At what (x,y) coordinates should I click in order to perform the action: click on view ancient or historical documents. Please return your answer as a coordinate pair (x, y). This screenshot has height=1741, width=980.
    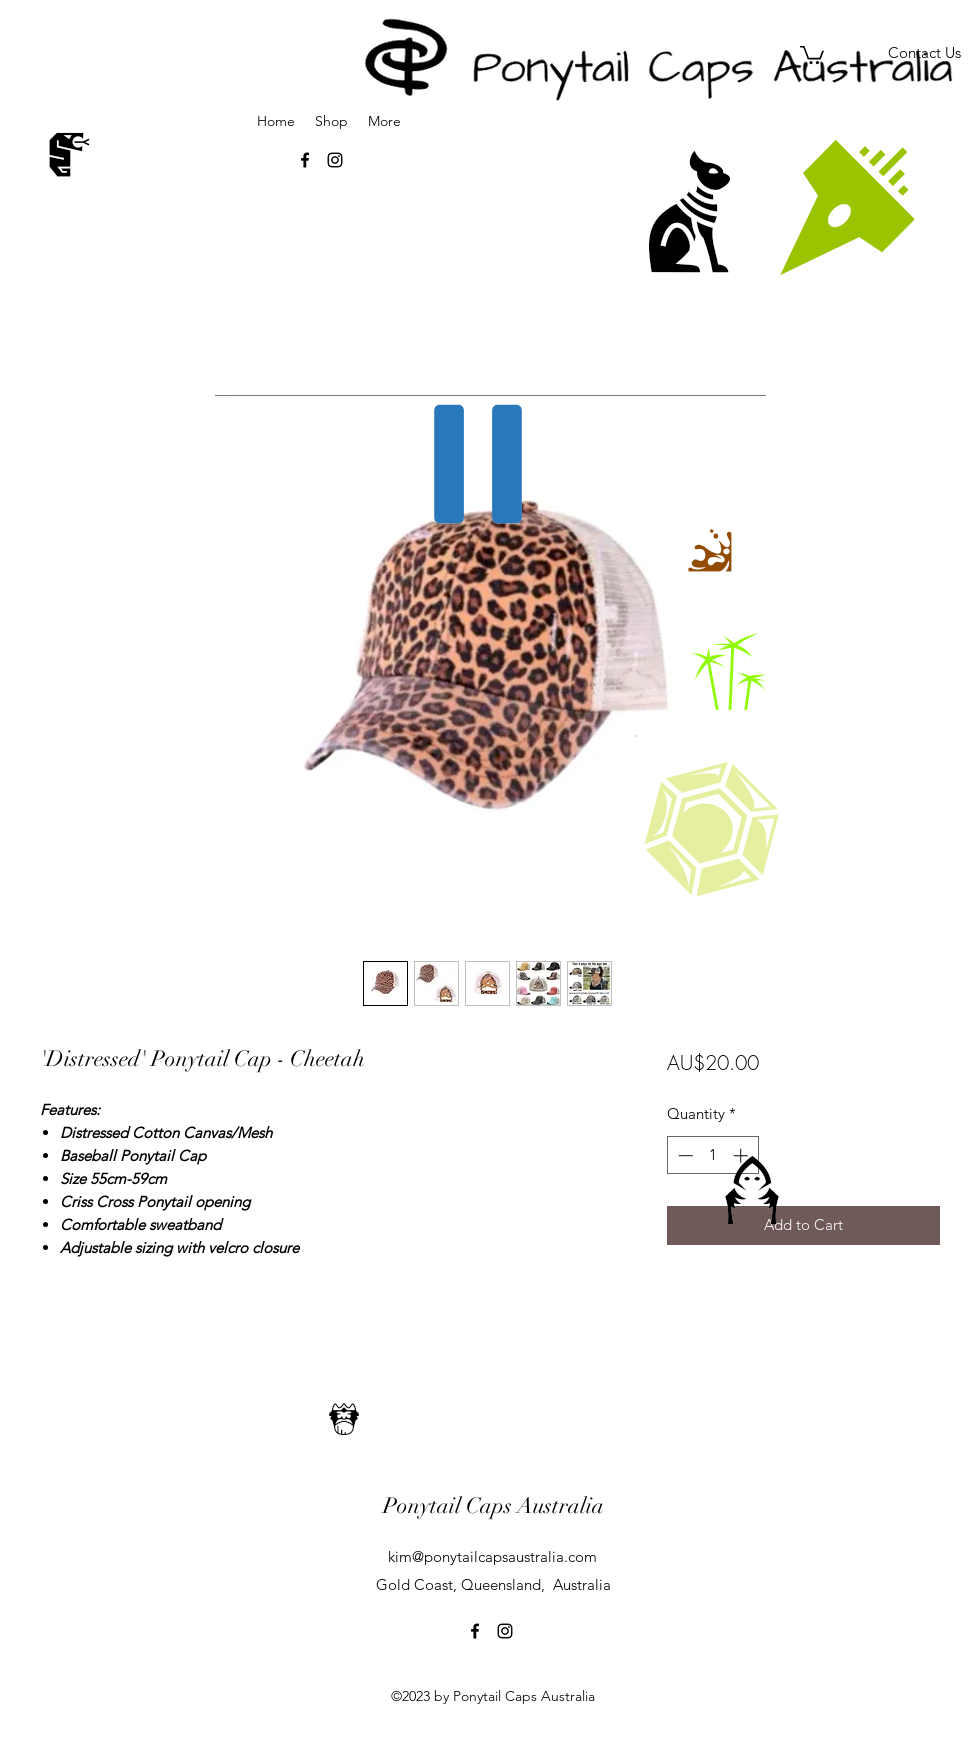
    Looking at the image, I should click on (728, 670).